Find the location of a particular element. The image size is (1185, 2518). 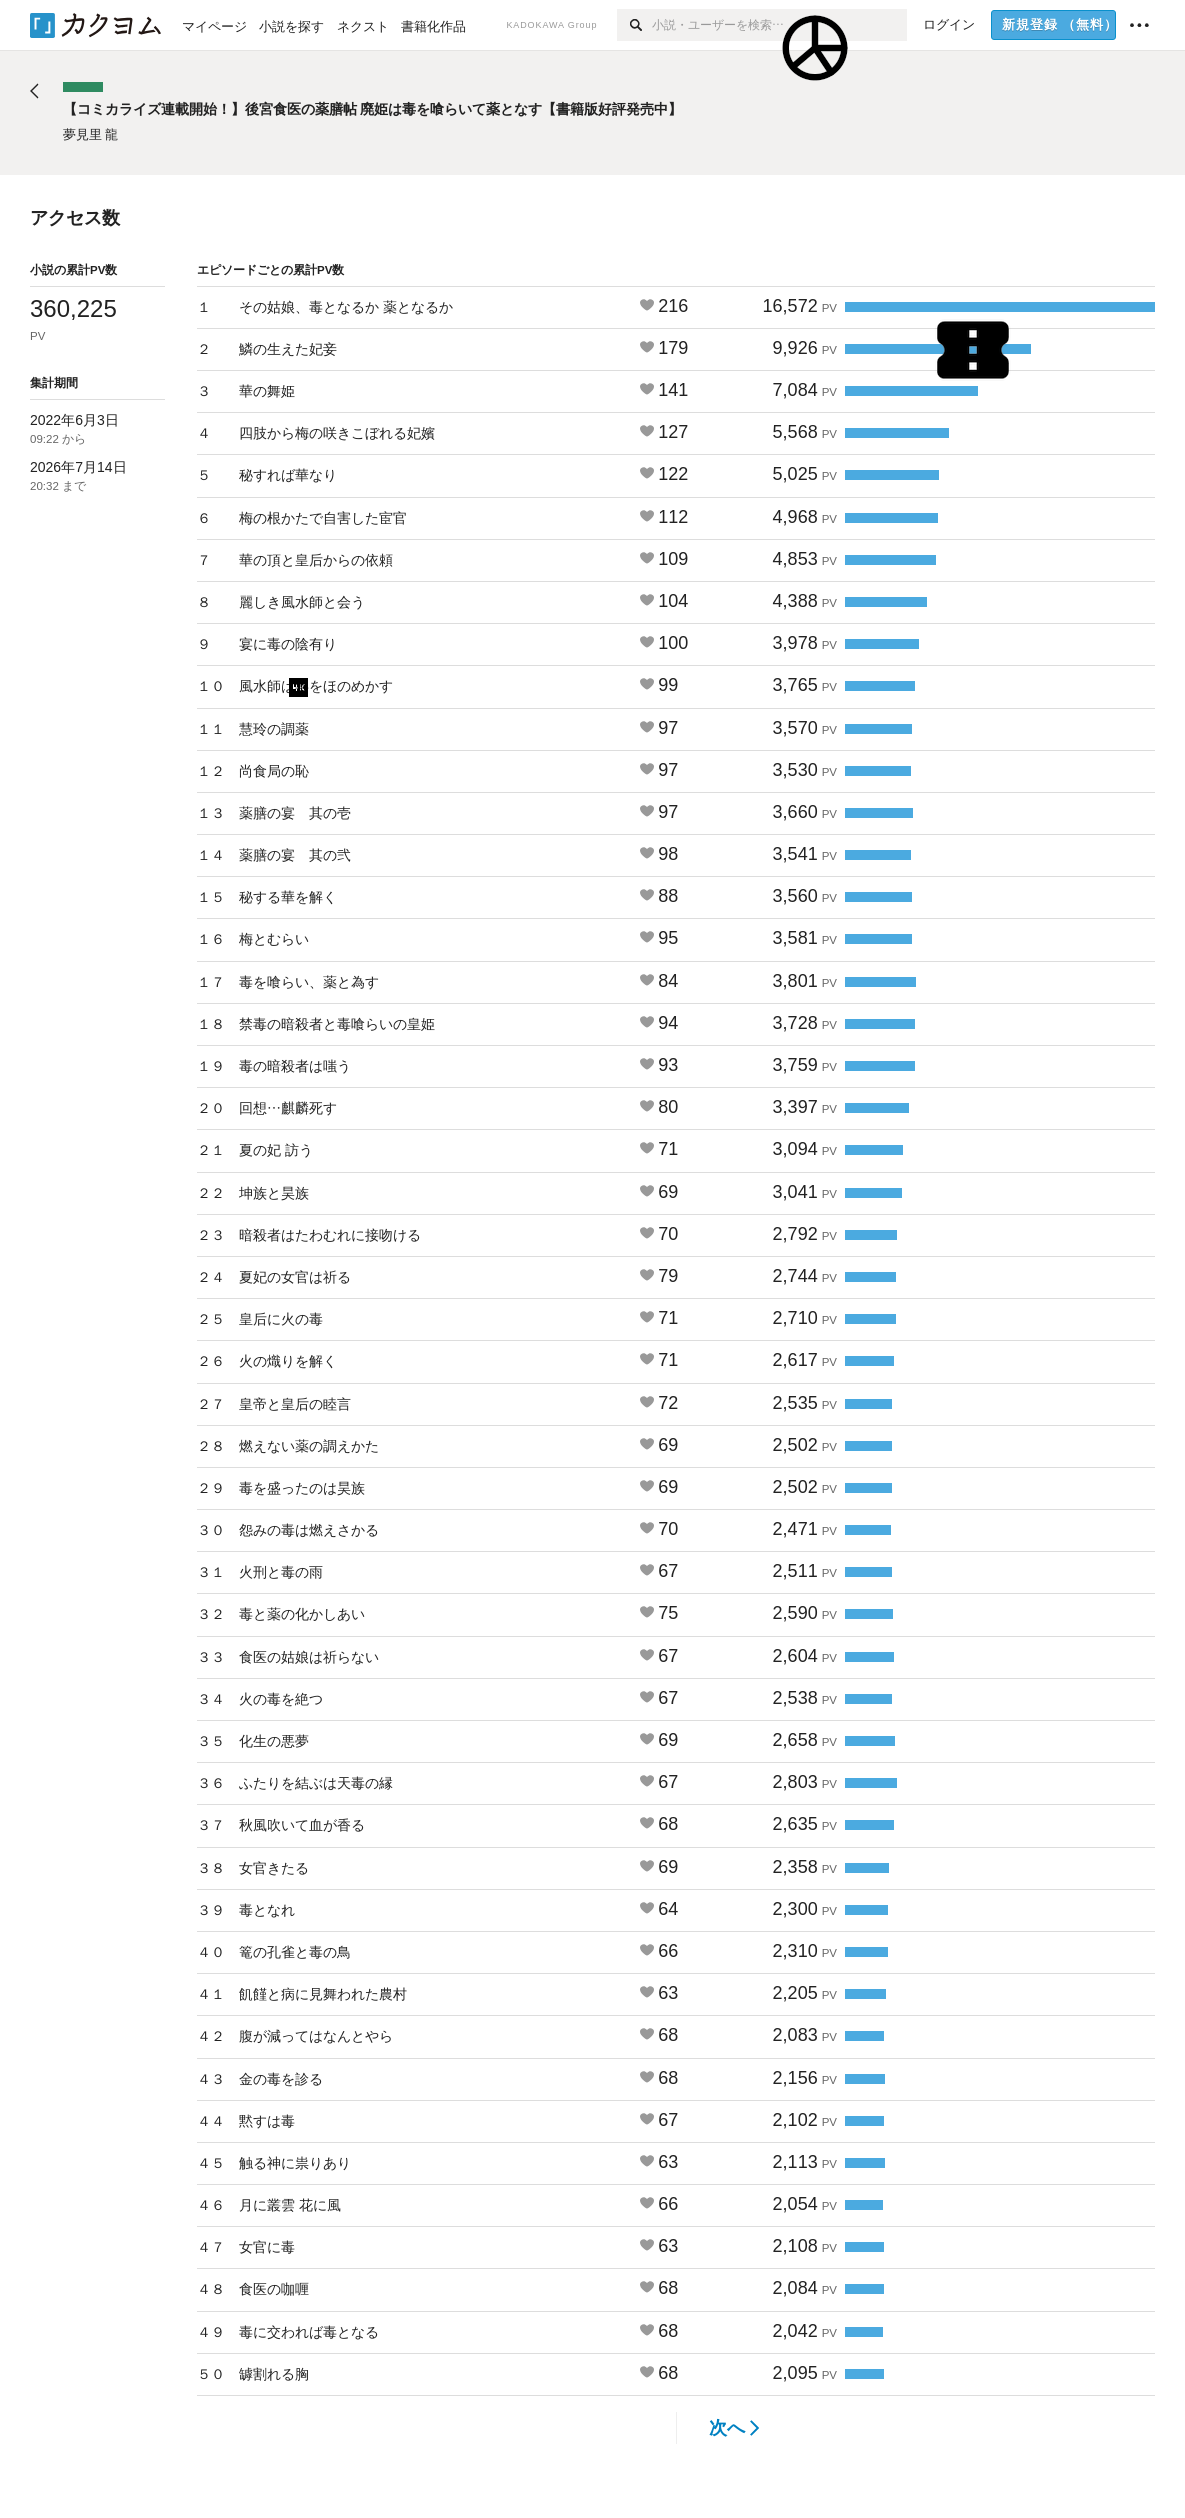

view pie chart analytics is located at coordinates (815, 48).